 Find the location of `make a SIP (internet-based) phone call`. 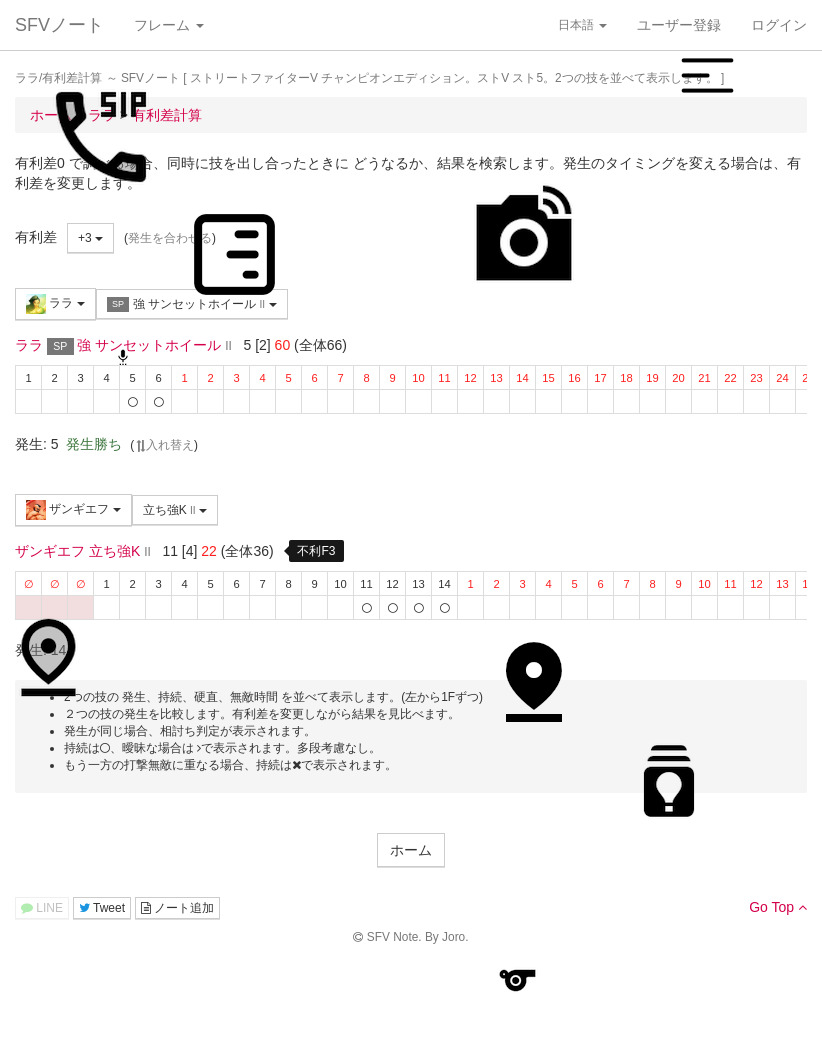

make a SIP (internet-based) phone call is located at coordinates (101, 137).